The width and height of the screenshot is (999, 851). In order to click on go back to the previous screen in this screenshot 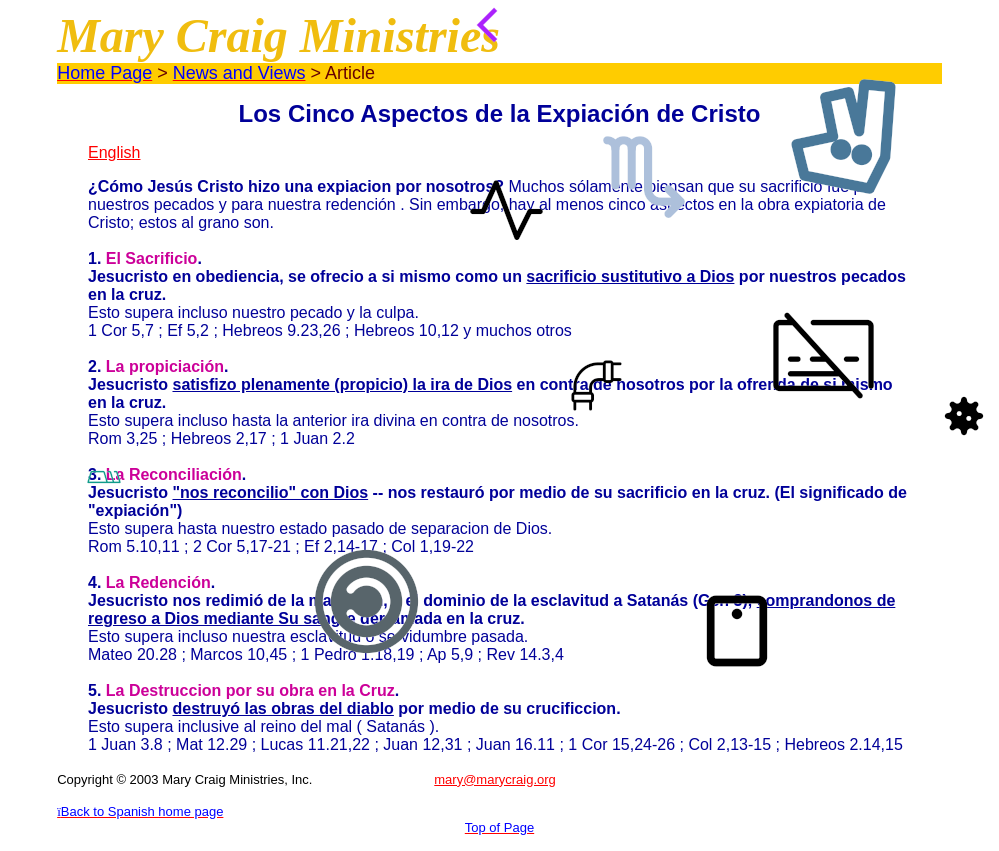, I will do `click(487, 25)`.